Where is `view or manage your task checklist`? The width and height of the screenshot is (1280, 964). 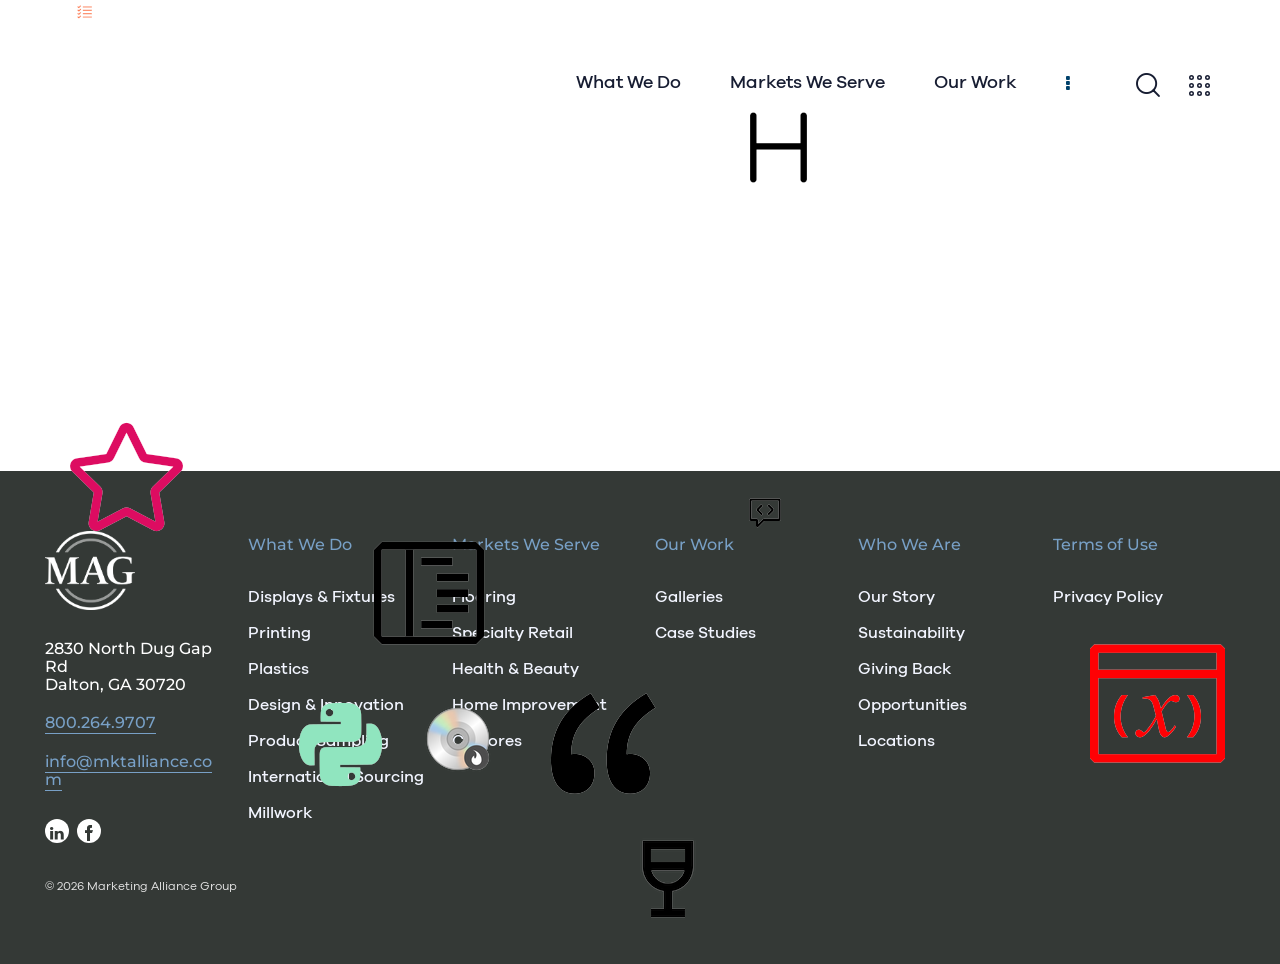
view or manage your task checklist is located at coordinates (84, 12).